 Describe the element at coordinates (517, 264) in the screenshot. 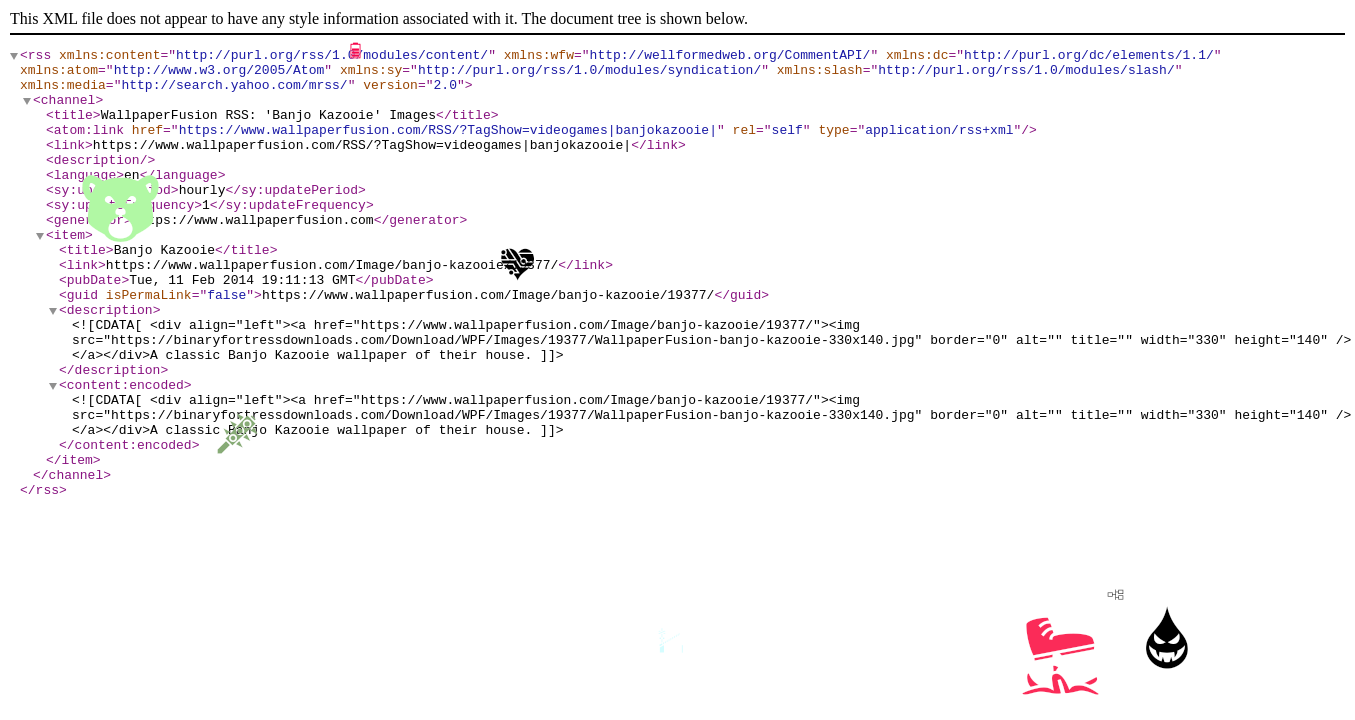

I see `indicates AI or technology-assisted features` at that location.